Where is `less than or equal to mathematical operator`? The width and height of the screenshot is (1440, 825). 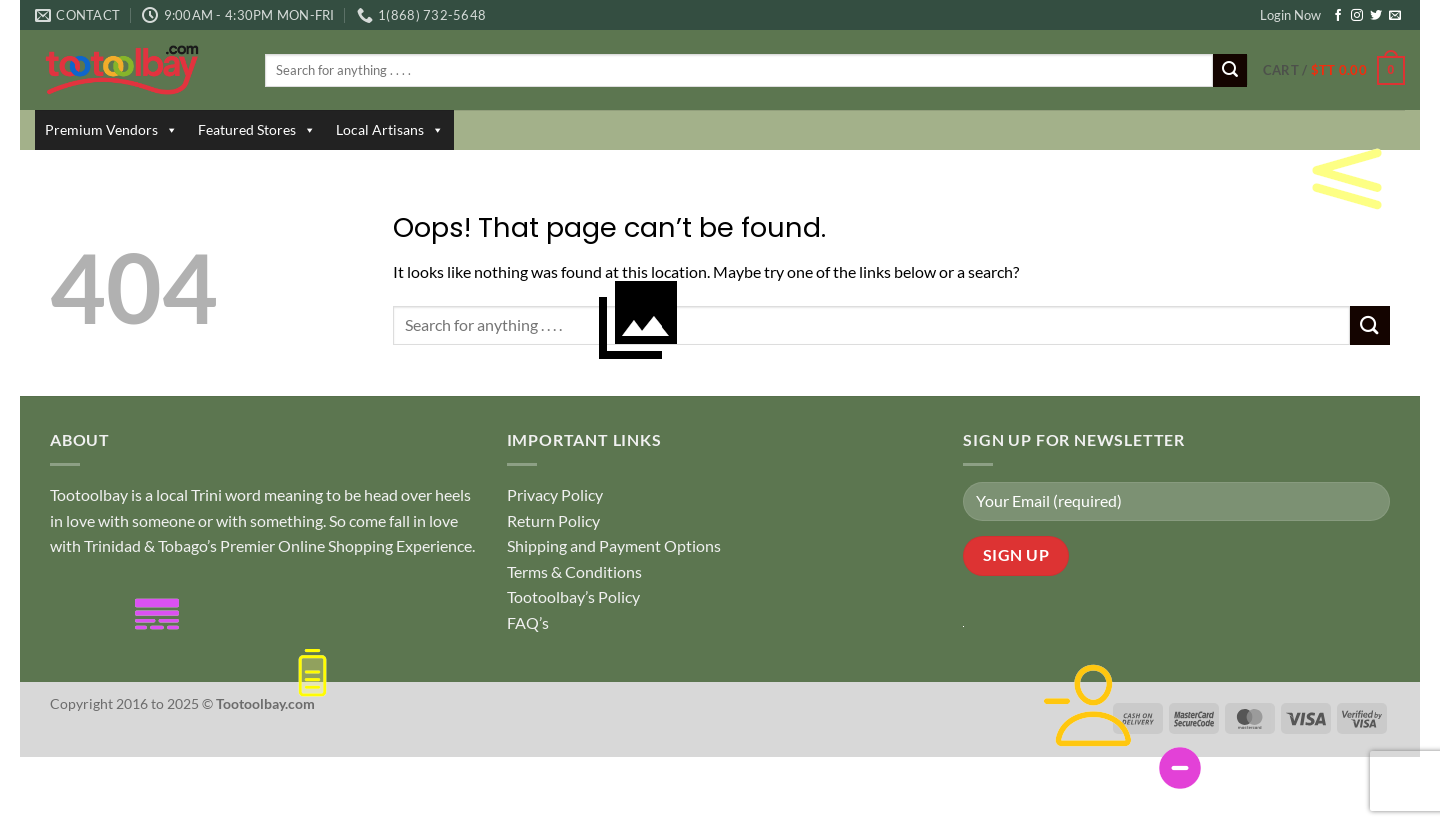
less than or equal to mathematical operator is located at coordinates (1347, 179).